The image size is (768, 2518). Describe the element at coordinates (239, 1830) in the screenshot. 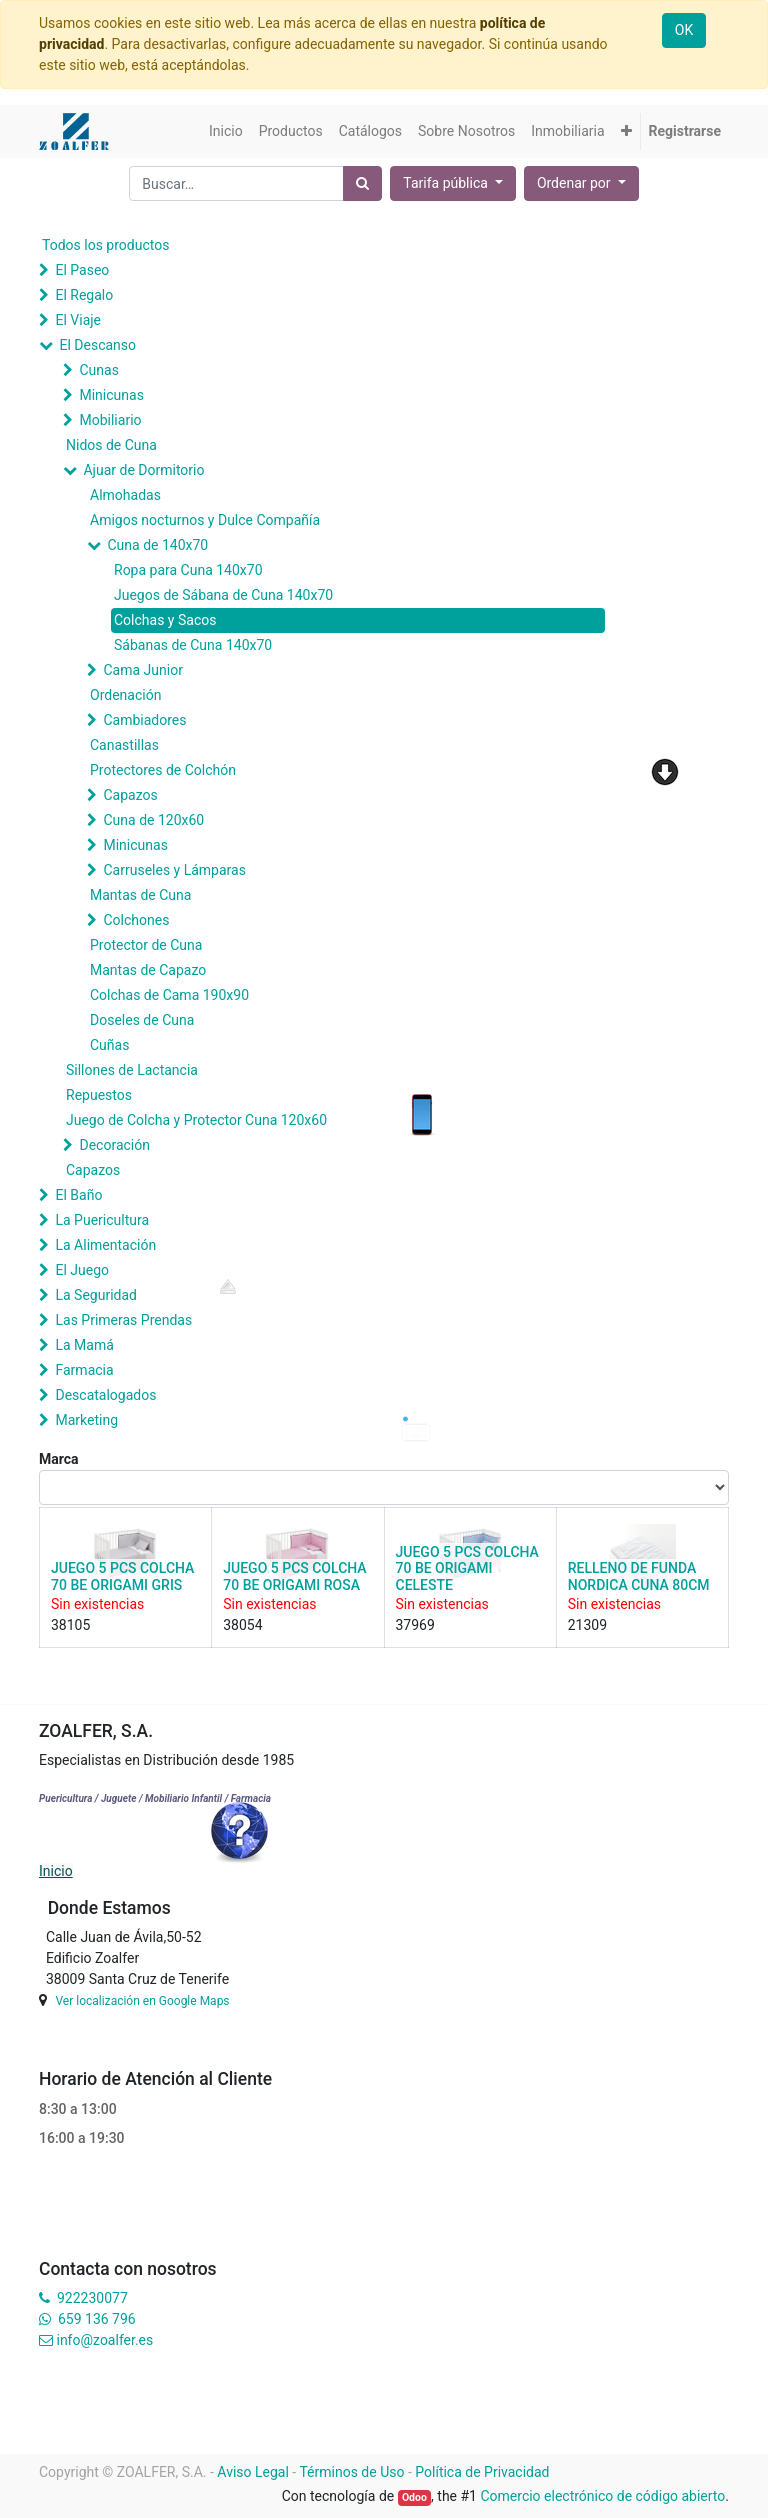

I see `connect to a network or server` at that location.